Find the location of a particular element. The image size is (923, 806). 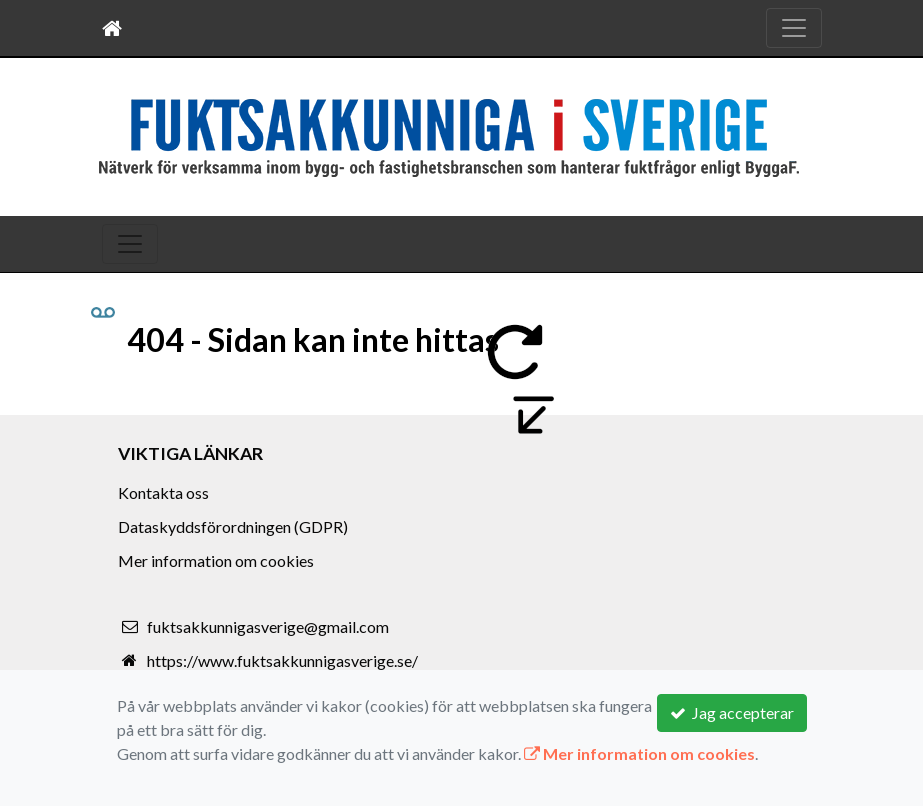

redo the last undone action is located at coordinates (515, 352).